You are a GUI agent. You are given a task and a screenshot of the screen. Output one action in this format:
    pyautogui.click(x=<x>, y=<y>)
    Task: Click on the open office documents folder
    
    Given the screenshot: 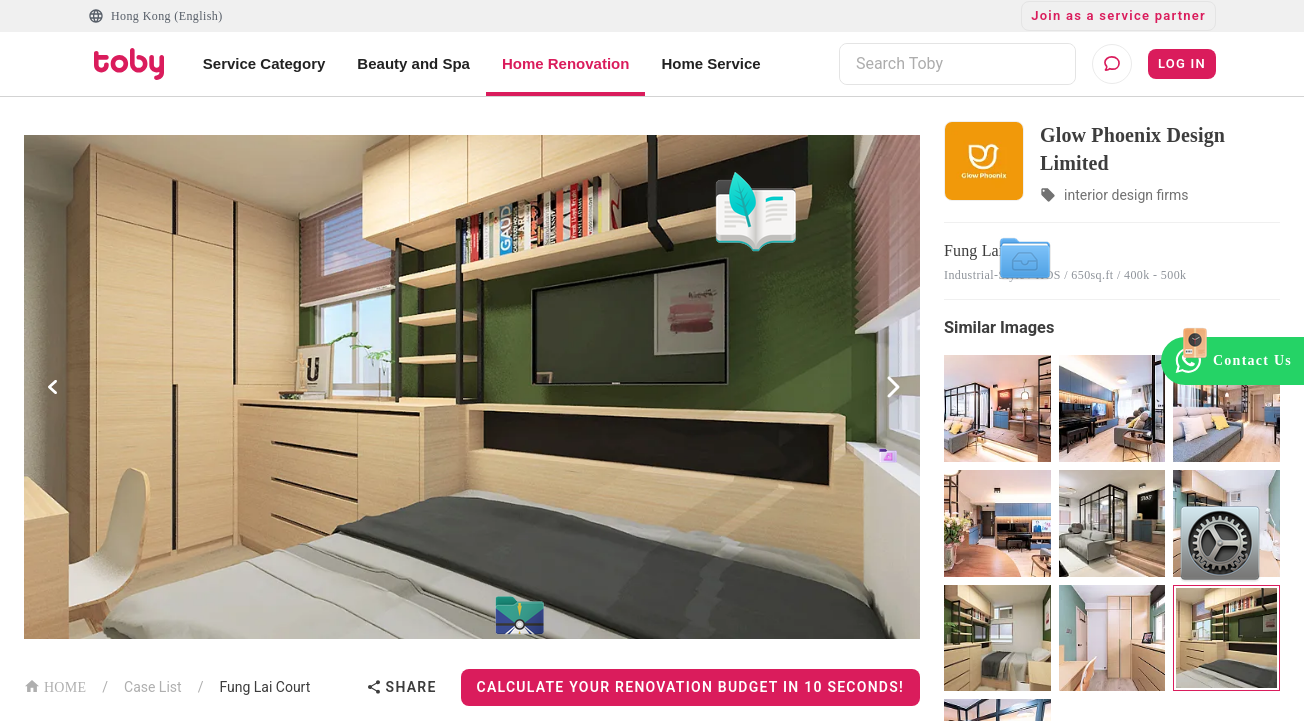 What is the action you would take?
    pyautogui.click(x=1025, y=258)
    